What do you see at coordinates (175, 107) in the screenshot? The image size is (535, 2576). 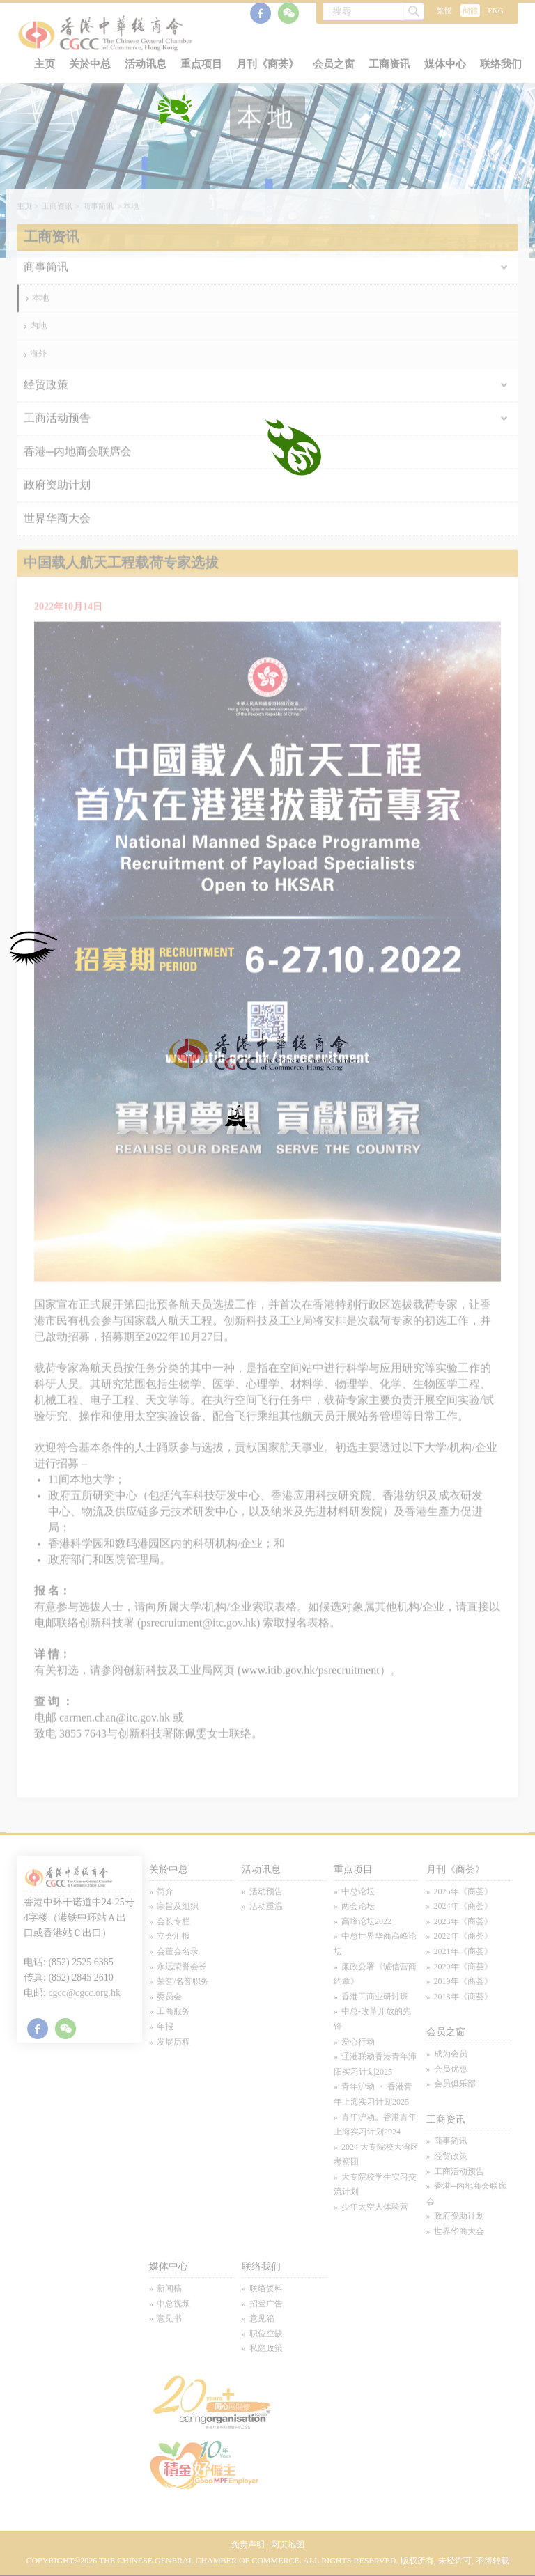 I see `axolotl character or mascot icon` at bounding box center [175, 107].